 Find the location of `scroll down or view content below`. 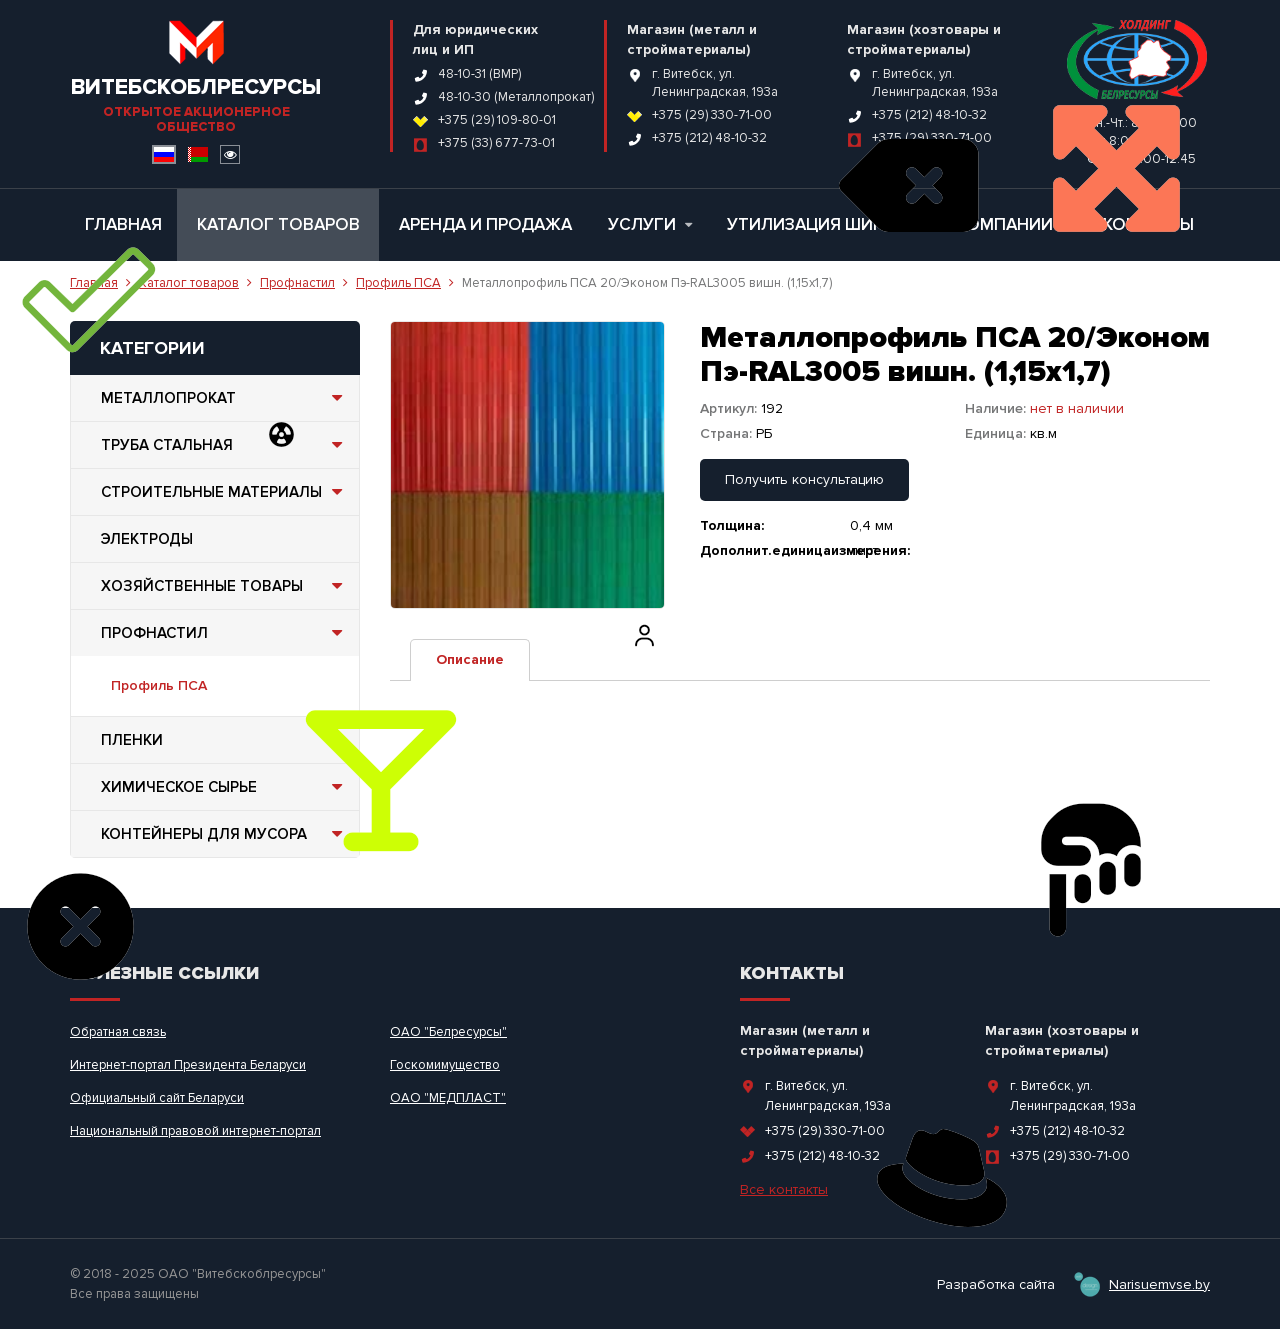

scroll down or view content below is located at coordinates (1091, 870).